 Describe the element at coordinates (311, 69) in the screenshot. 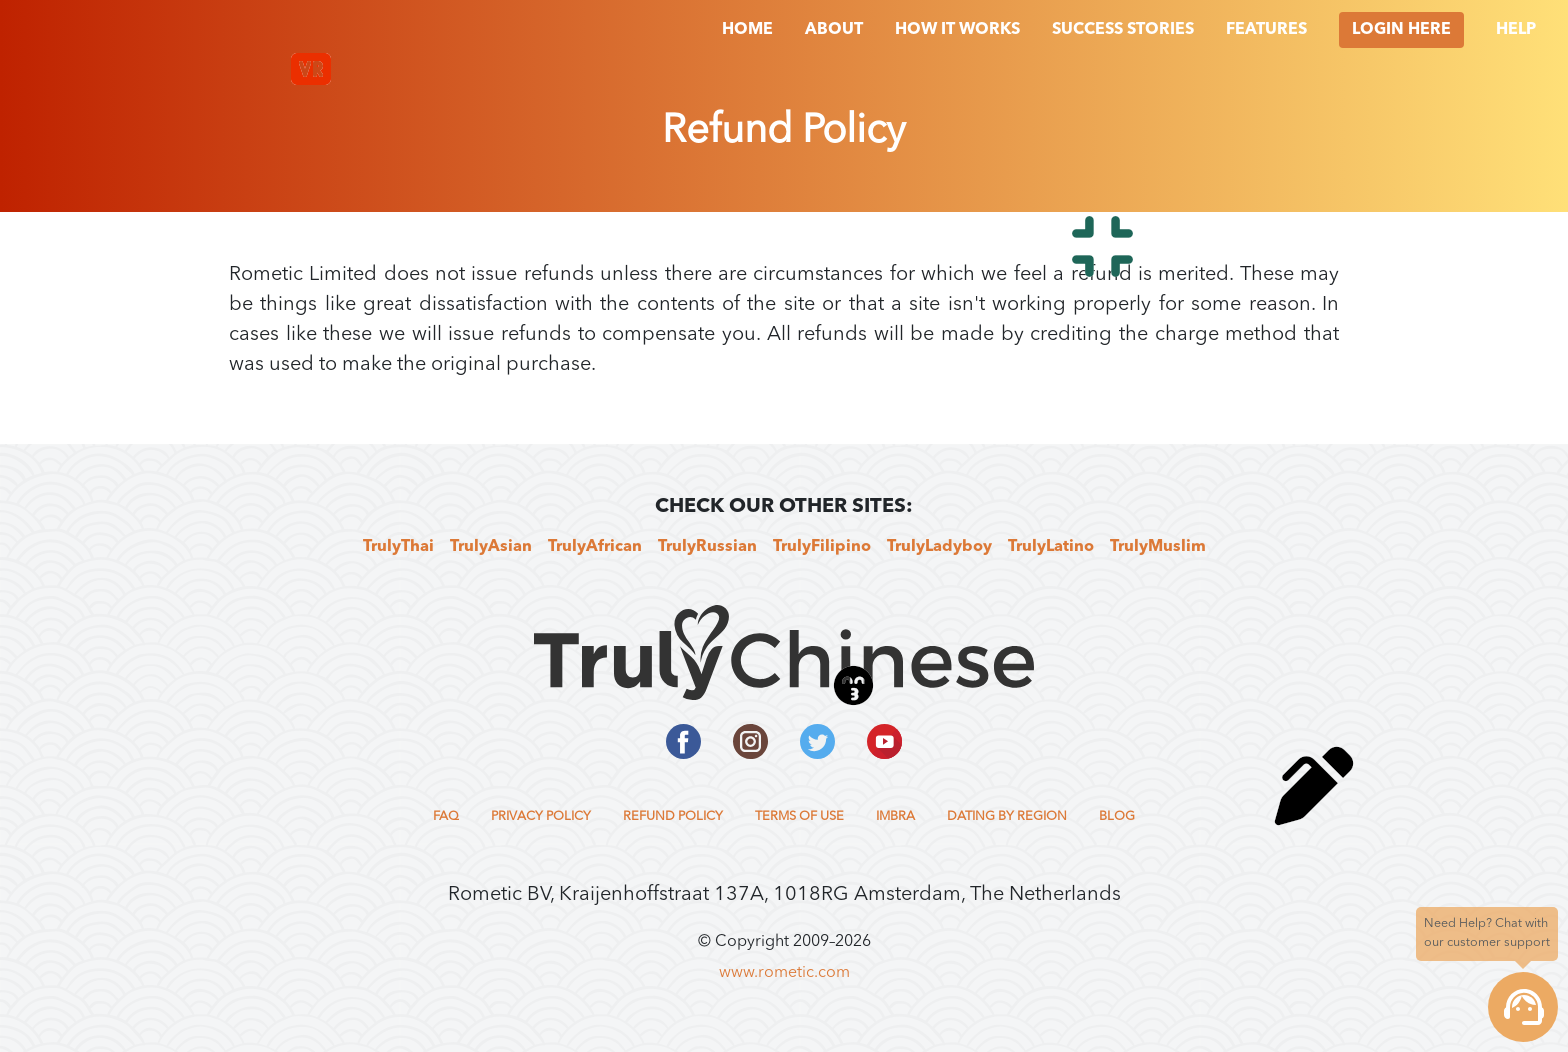

I see `indicates VR-compatible content or experience` at that location.